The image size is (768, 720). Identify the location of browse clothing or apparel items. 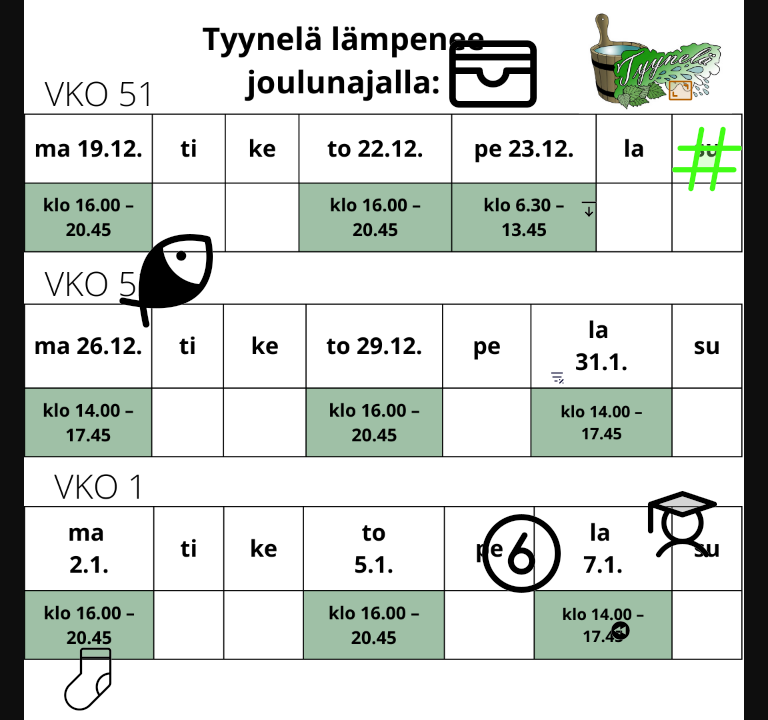
(90, 678).